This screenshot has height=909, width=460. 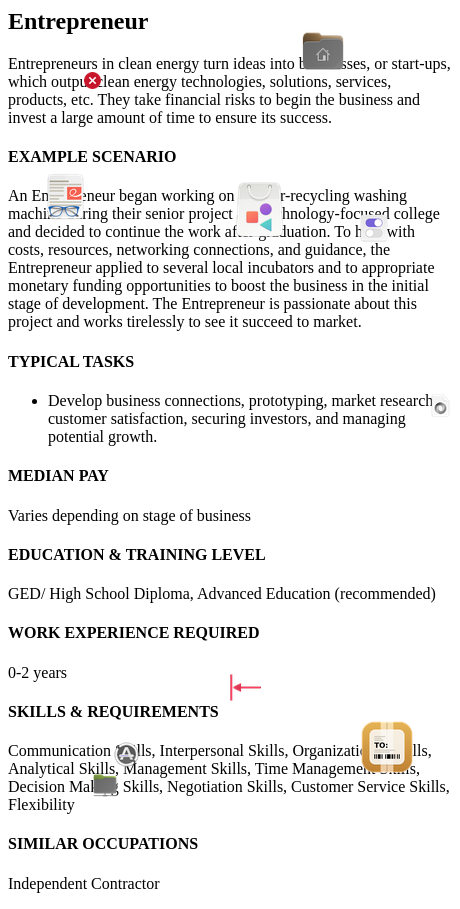 What do you see at coordinates (65, 196) in the screenshot?
I see `open evince document viewer` at bounding box center [65, 196].